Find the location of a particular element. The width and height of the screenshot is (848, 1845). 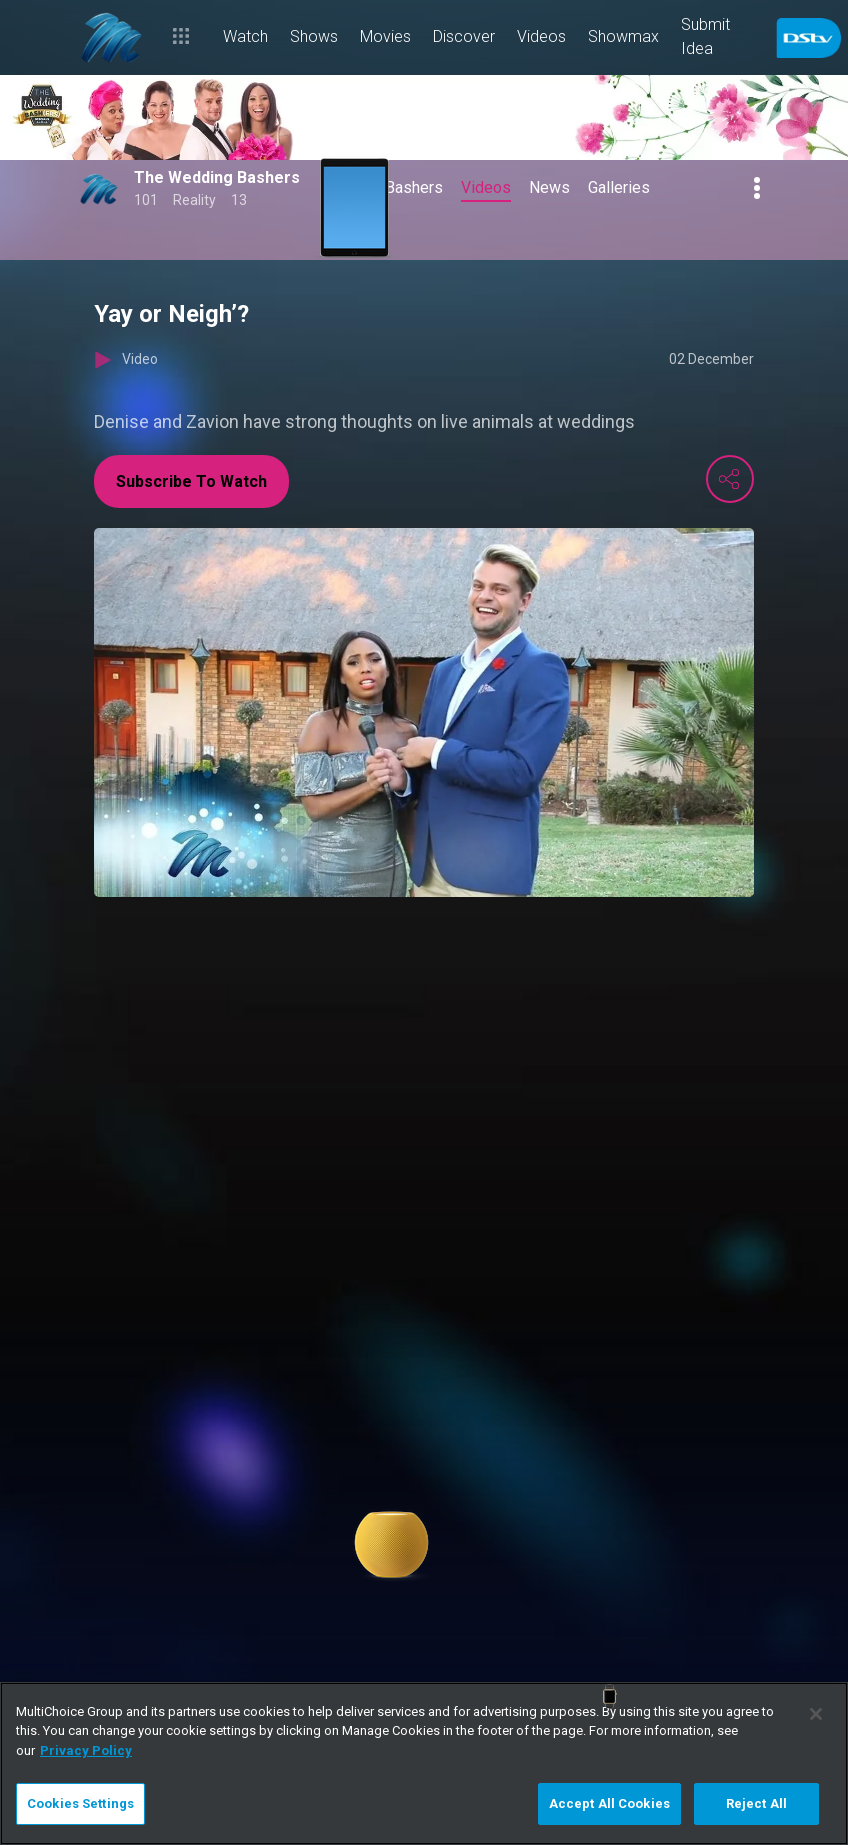

access HomePod mini settings is located at coordinates (391, 1551).